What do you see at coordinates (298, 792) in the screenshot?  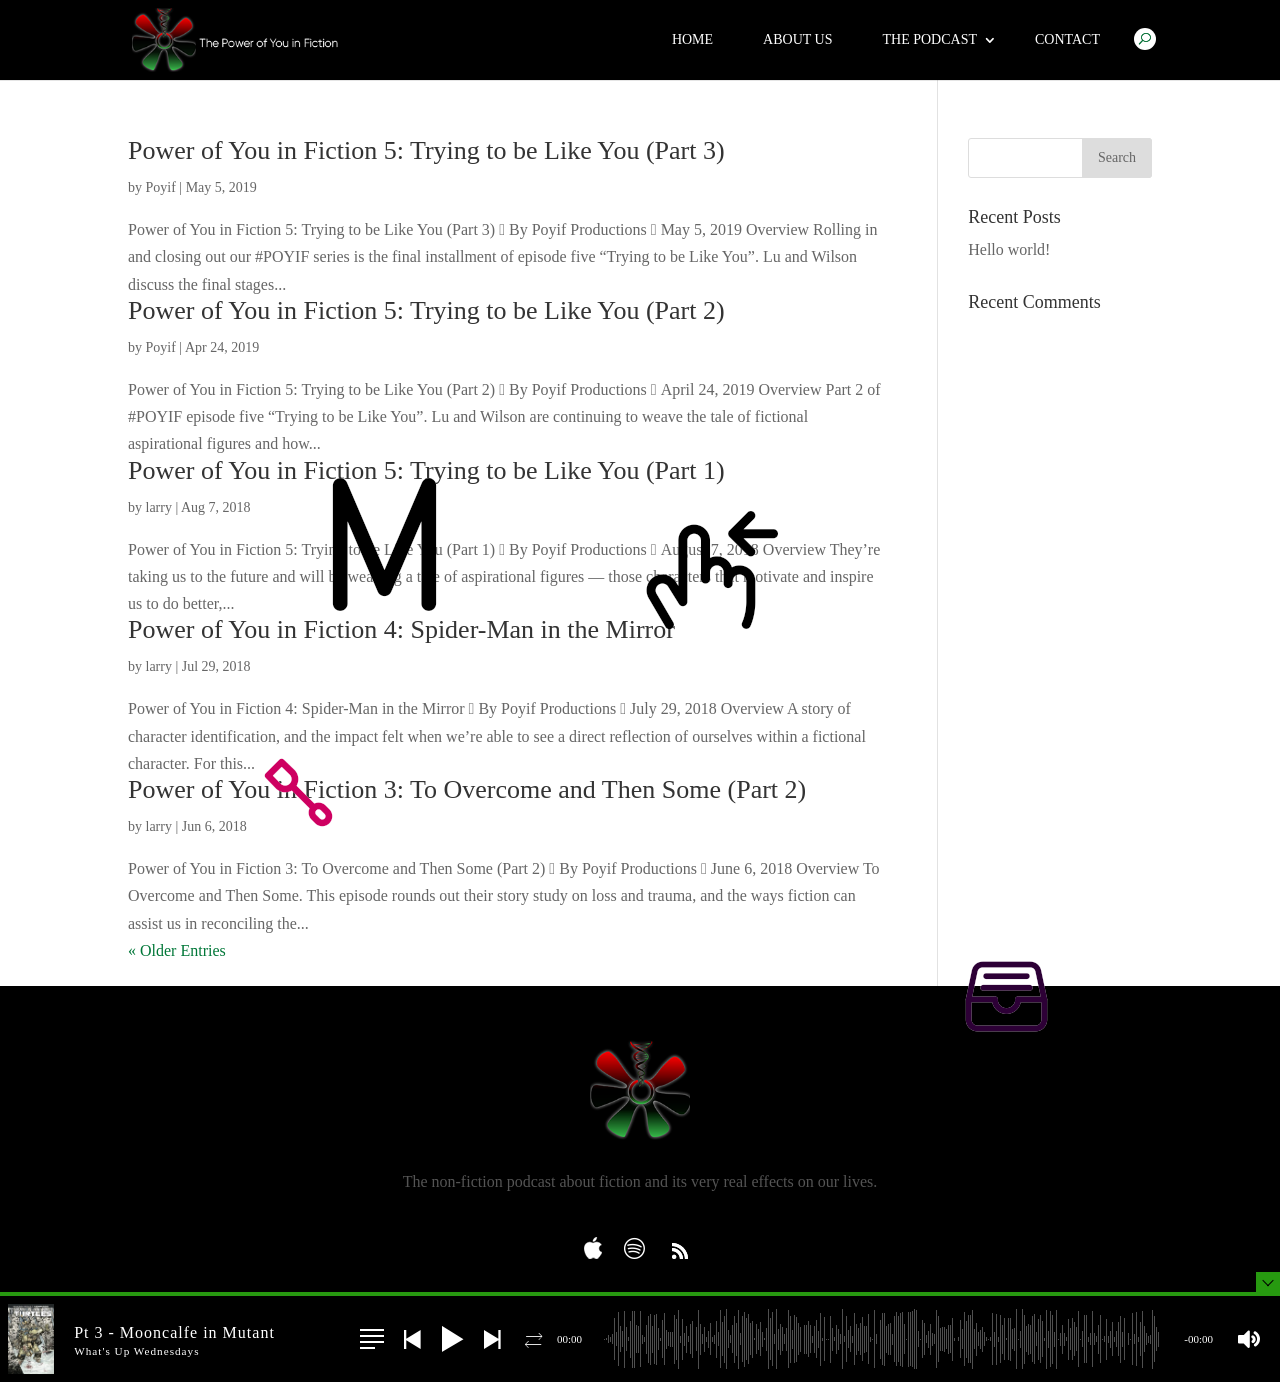 I see `access grilling or barbecue tools` at bounding box center [298, 792].